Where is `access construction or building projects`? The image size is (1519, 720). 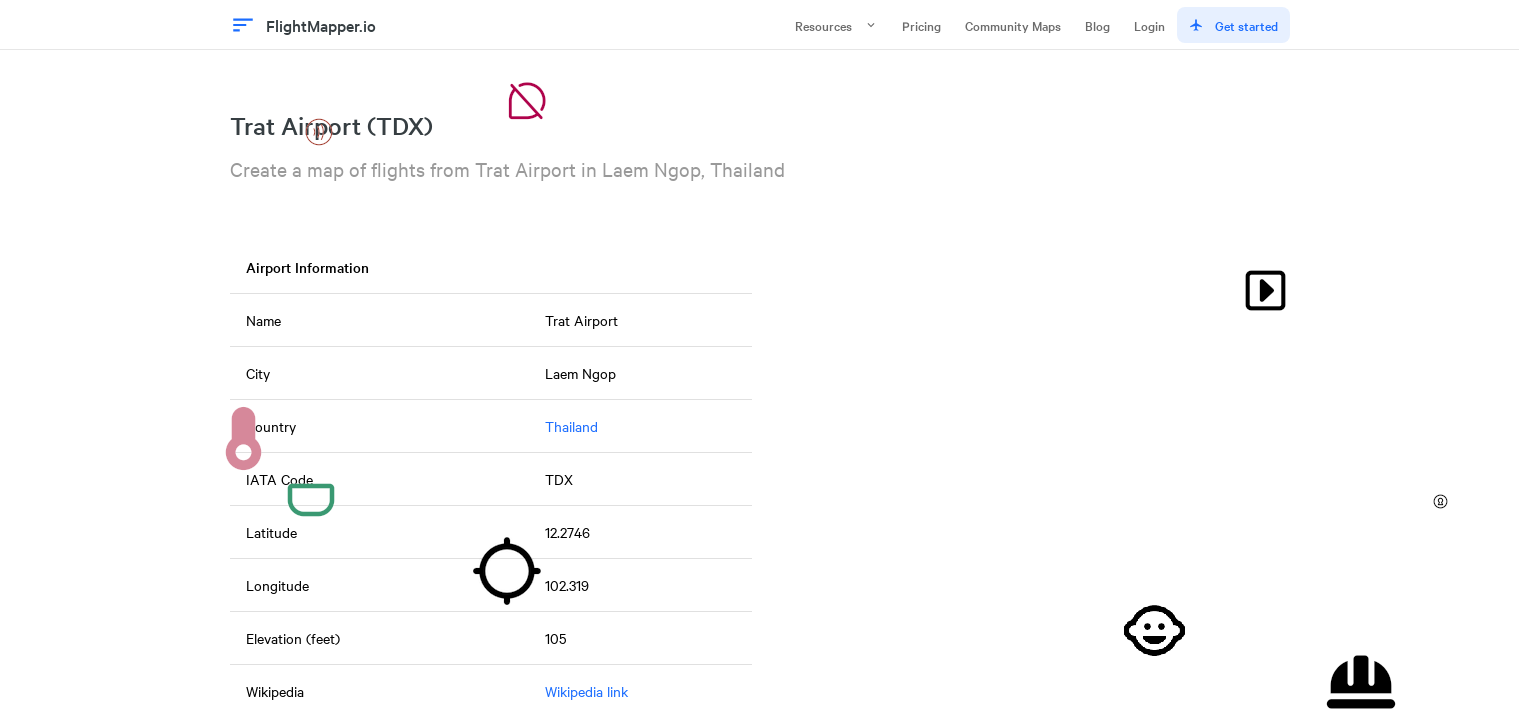
access construction or building projects is located at coordinates (1361, 682).